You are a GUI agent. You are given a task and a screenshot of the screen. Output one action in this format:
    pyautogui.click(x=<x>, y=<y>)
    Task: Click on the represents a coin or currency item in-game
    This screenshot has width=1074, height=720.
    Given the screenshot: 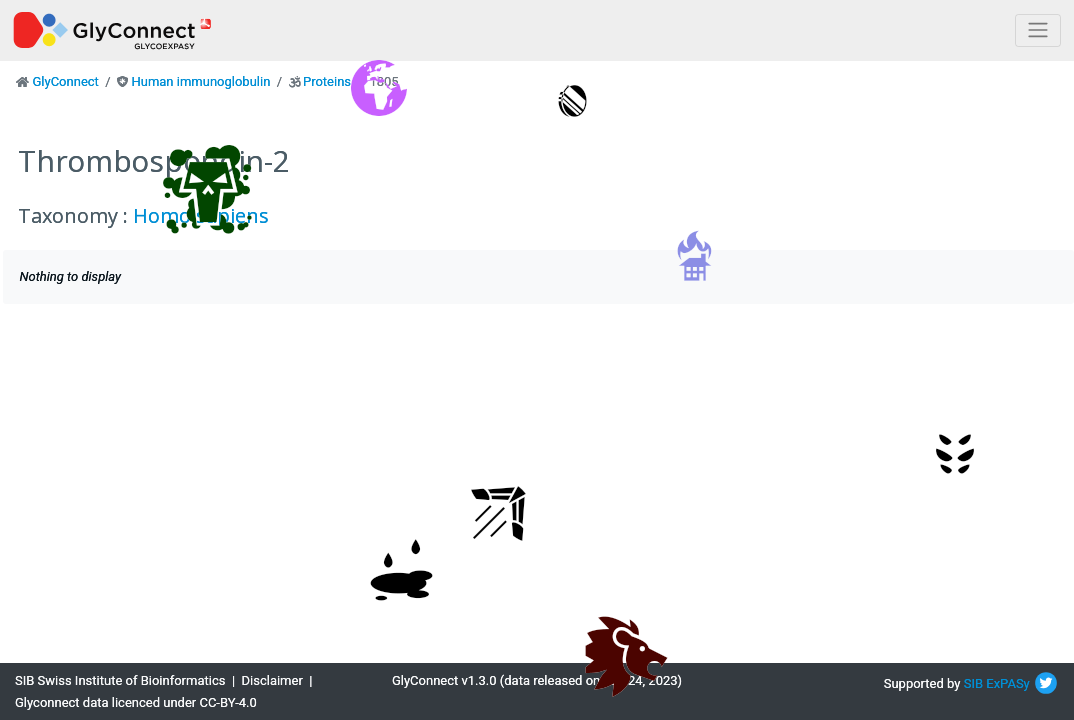 What is the action you would take?
    pyautogui.click(x=573, y=101)
    